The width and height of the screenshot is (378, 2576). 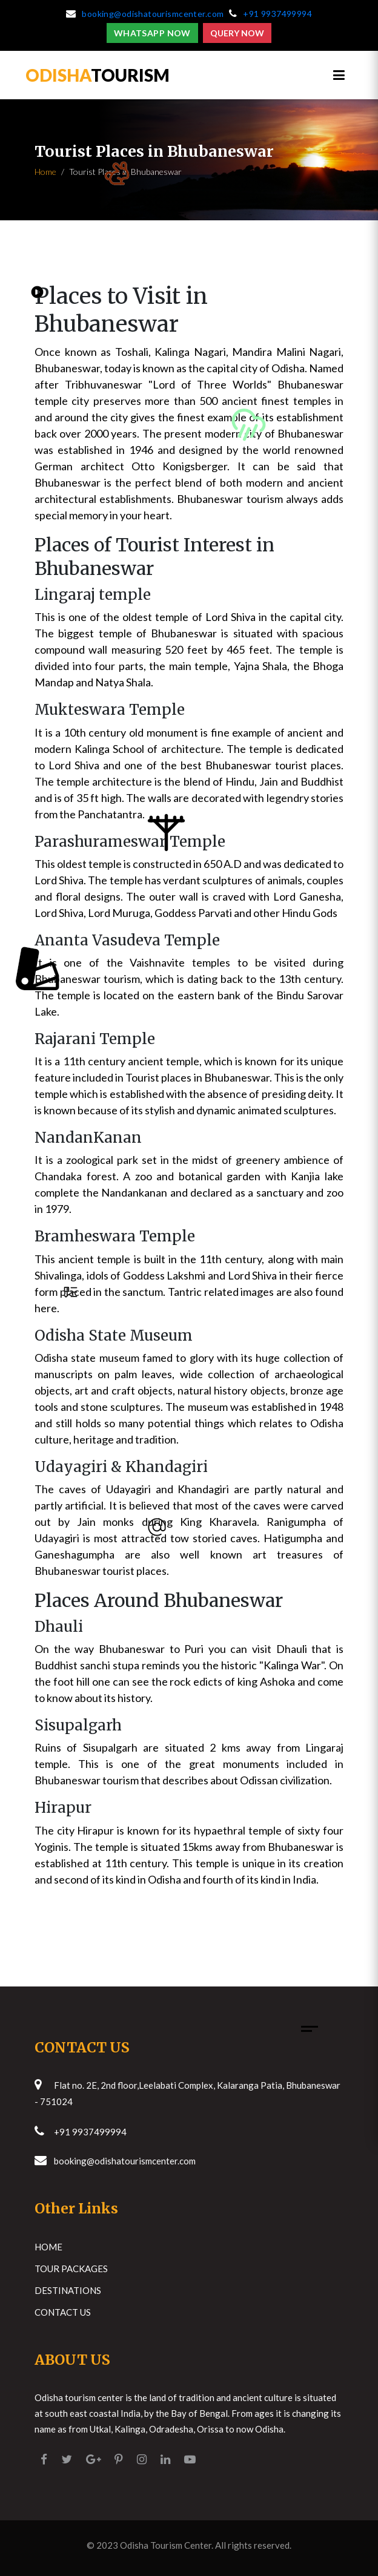 I want to click on indicates fast or quick mode, so click(x=117, y=174).